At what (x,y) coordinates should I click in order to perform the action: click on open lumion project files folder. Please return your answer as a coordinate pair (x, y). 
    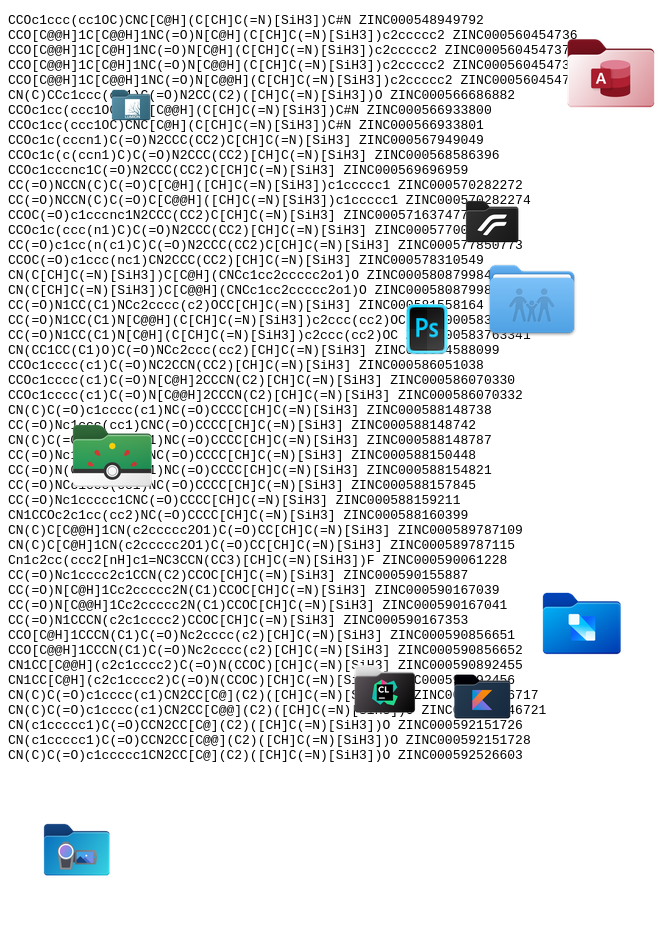
    Looking at the image, I should click on (131, 106).